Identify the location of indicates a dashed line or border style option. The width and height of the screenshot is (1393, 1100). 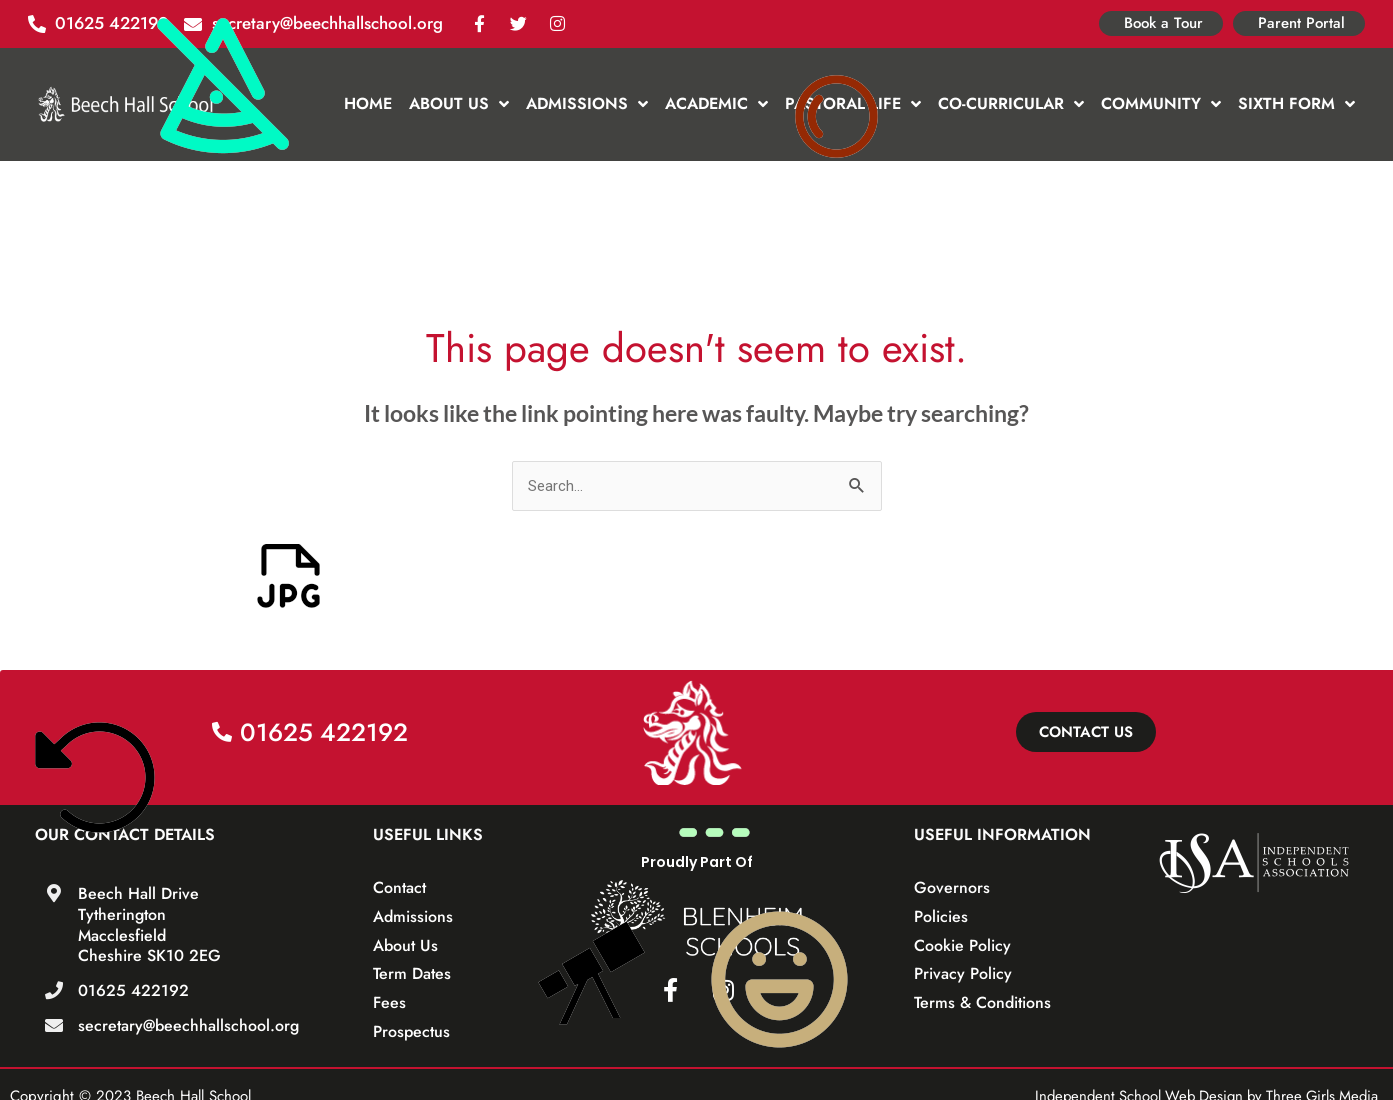
(714, 832).